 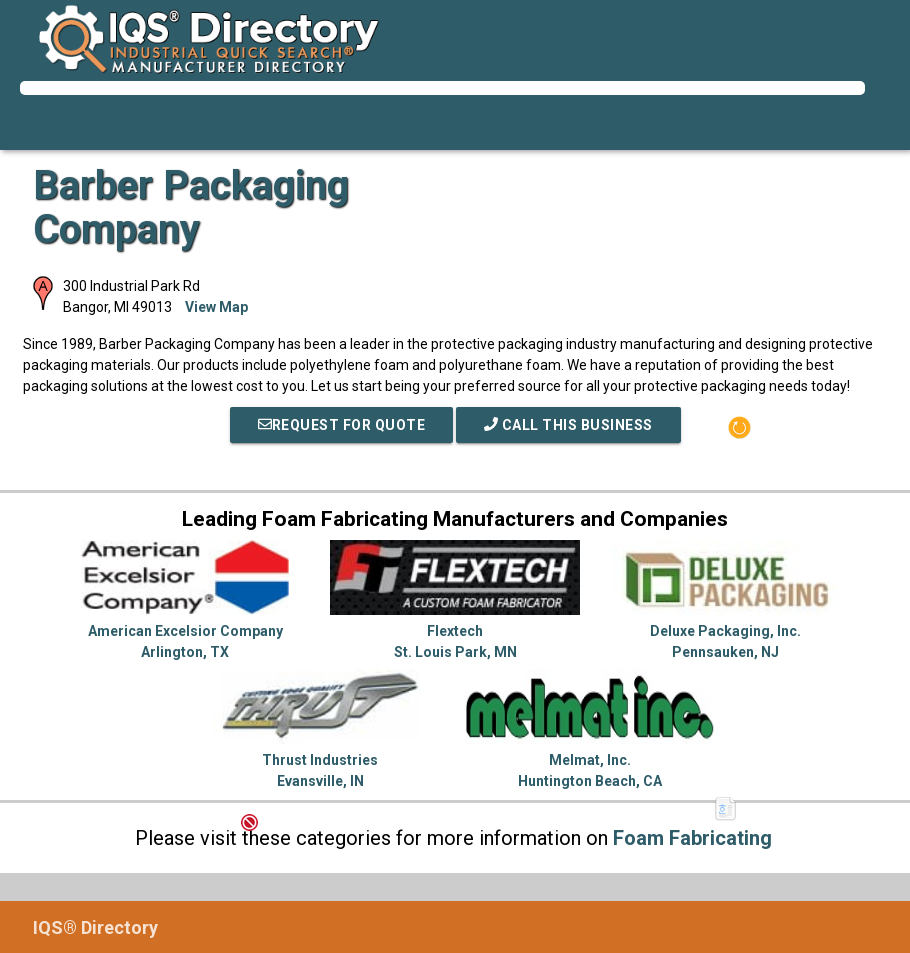 What do you see at coordinates (725, 808) in the screenshot?
I see `a hancom hangul word processor document file` at bounding box center [725, 808].